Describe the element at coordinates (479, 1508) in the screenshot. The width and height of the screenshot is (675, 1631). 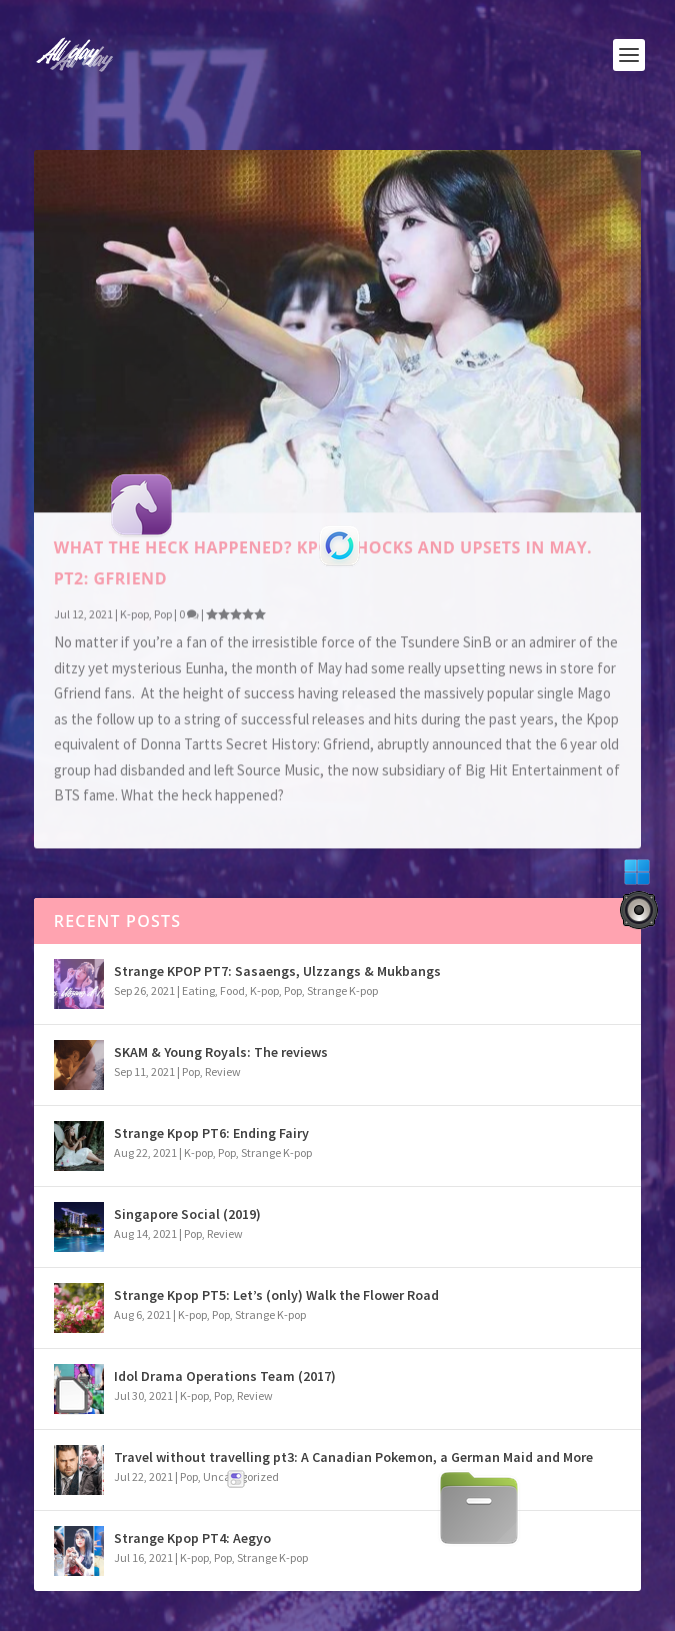
I see `open the file manager application` at that location.